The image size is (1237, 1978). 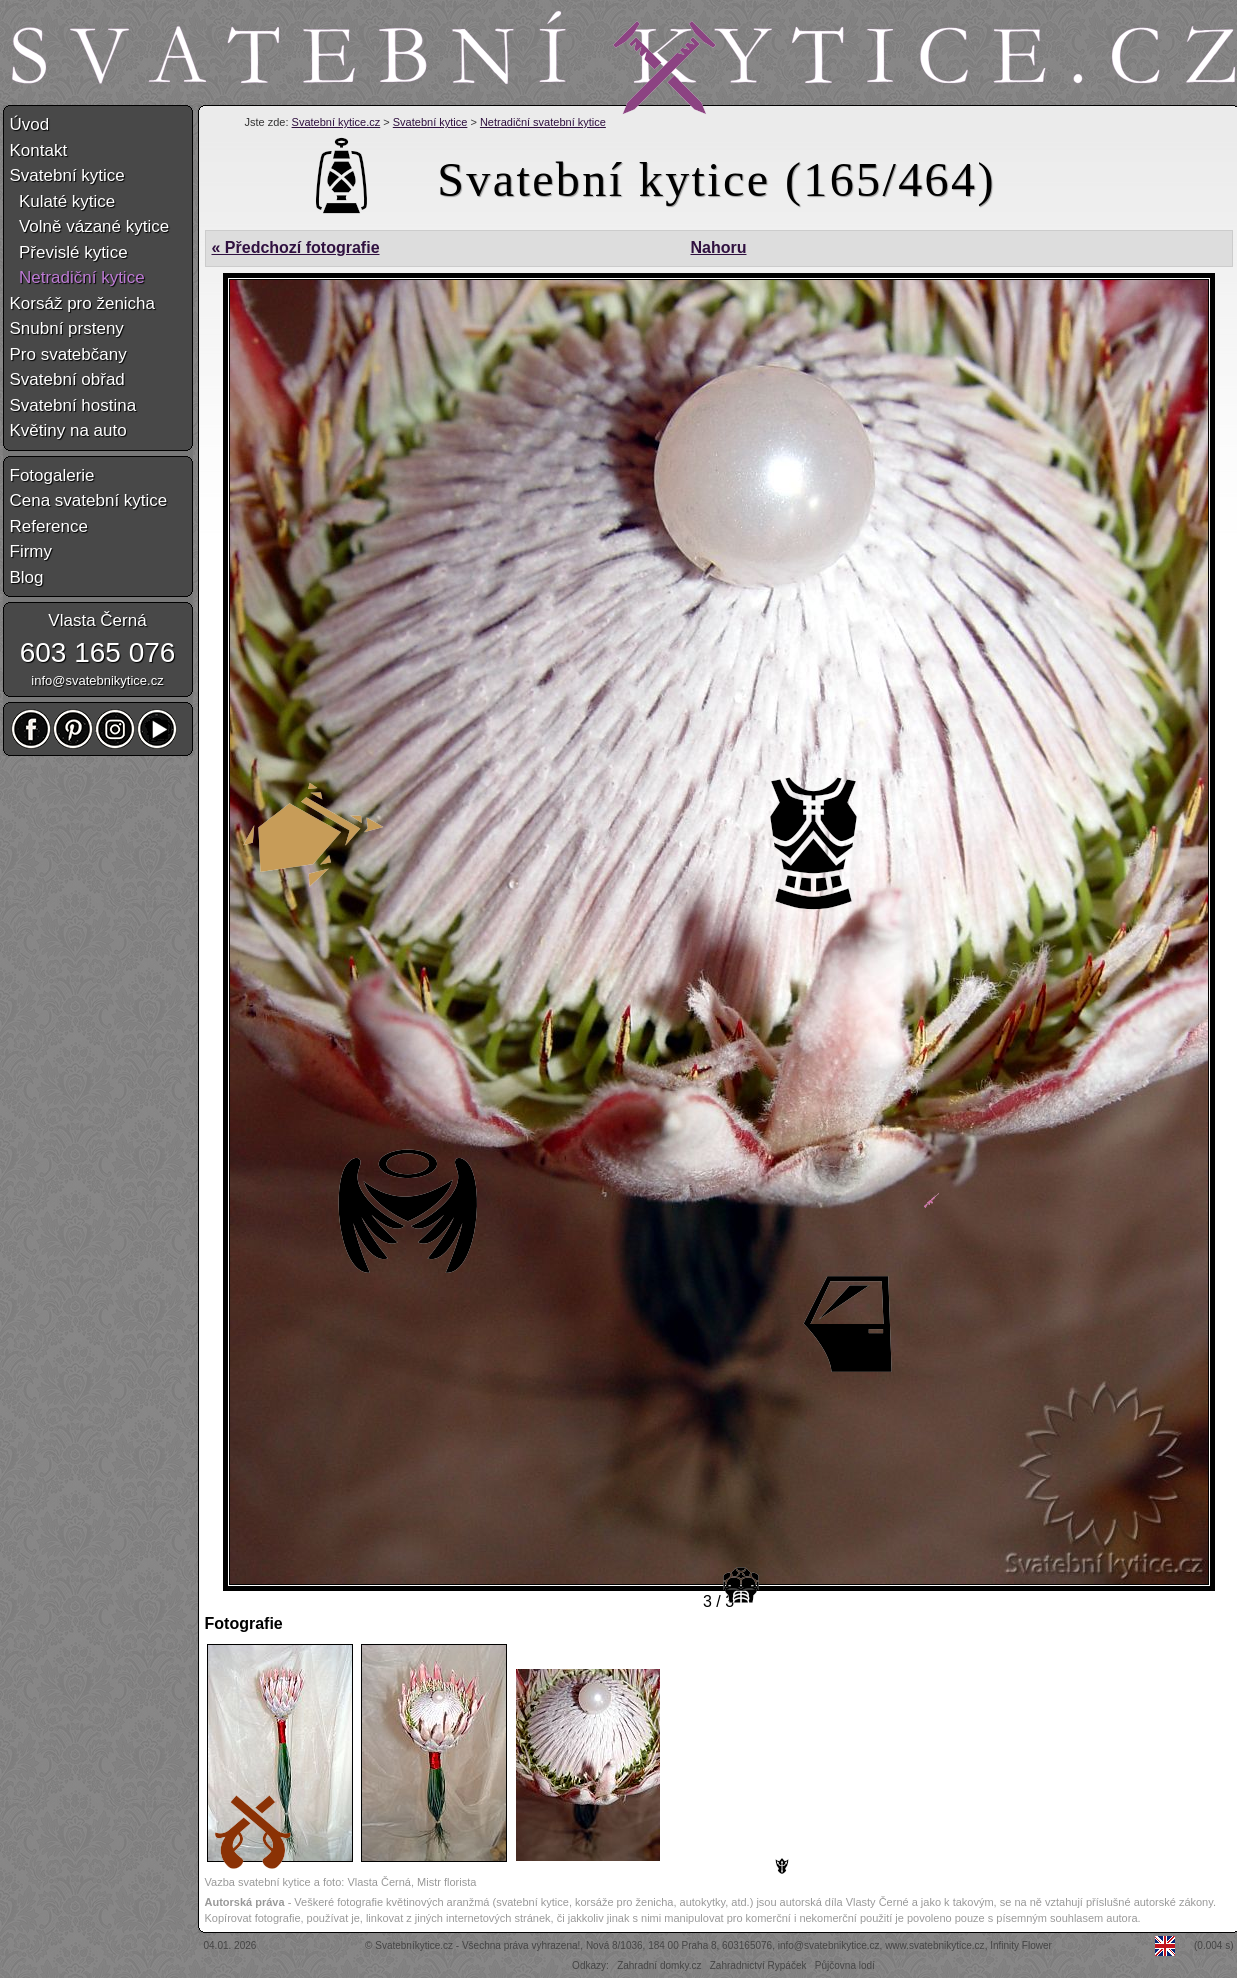 What do you see at coordinates (312, 835) in the screenshot?
I see `access origami or paper craft tutorials` at bounding box center [312, 835].